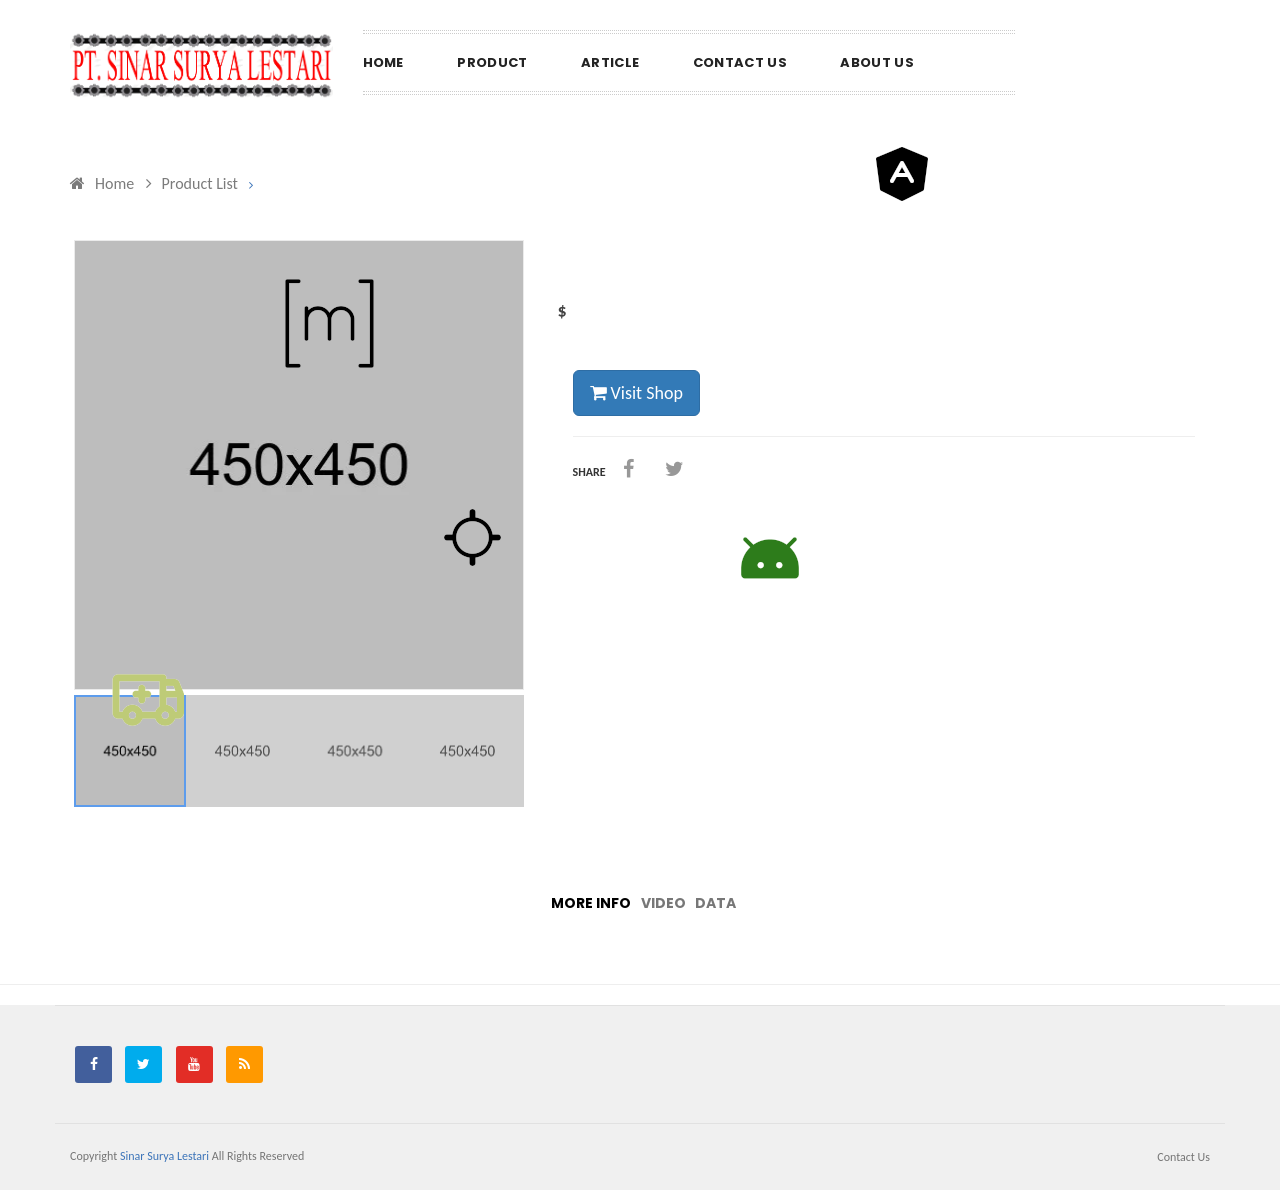 The image size is (1280, 1190). What do you see at coordinates (472, 537) in the screenshot?
I see `find my current location on the map` at bounding box center [472, 537].